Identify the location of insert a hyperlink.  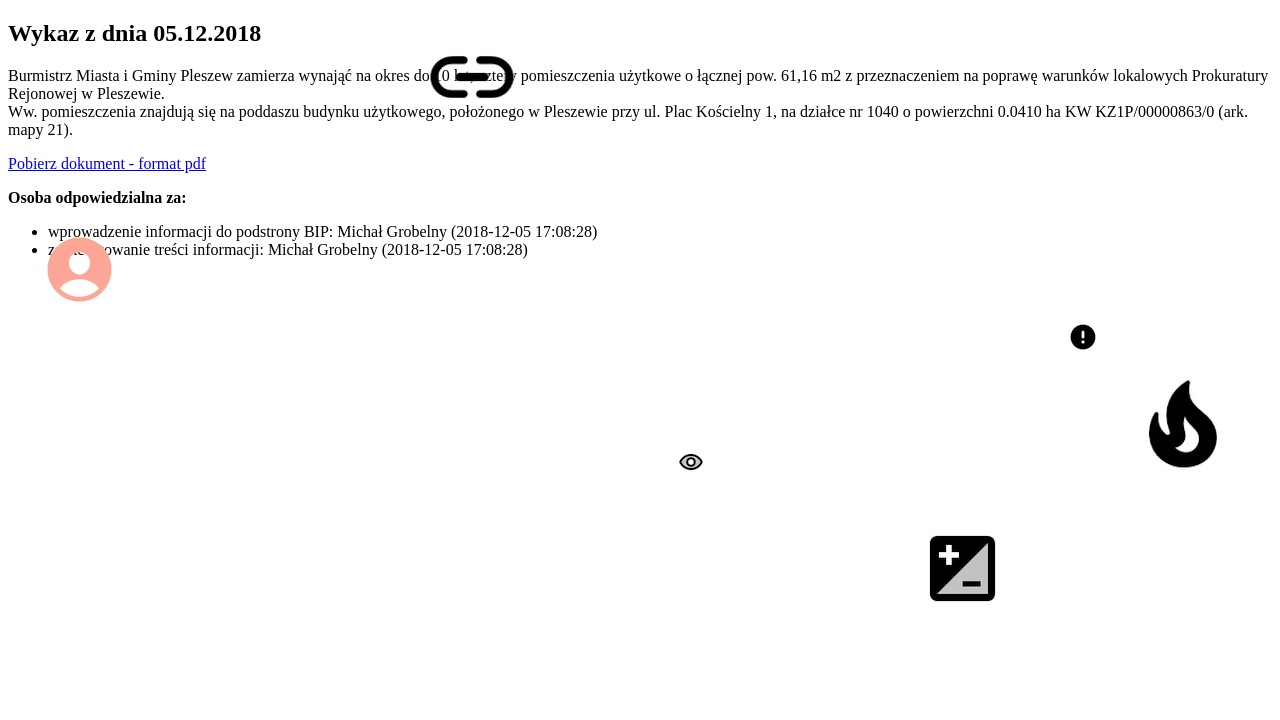
(472, 77).